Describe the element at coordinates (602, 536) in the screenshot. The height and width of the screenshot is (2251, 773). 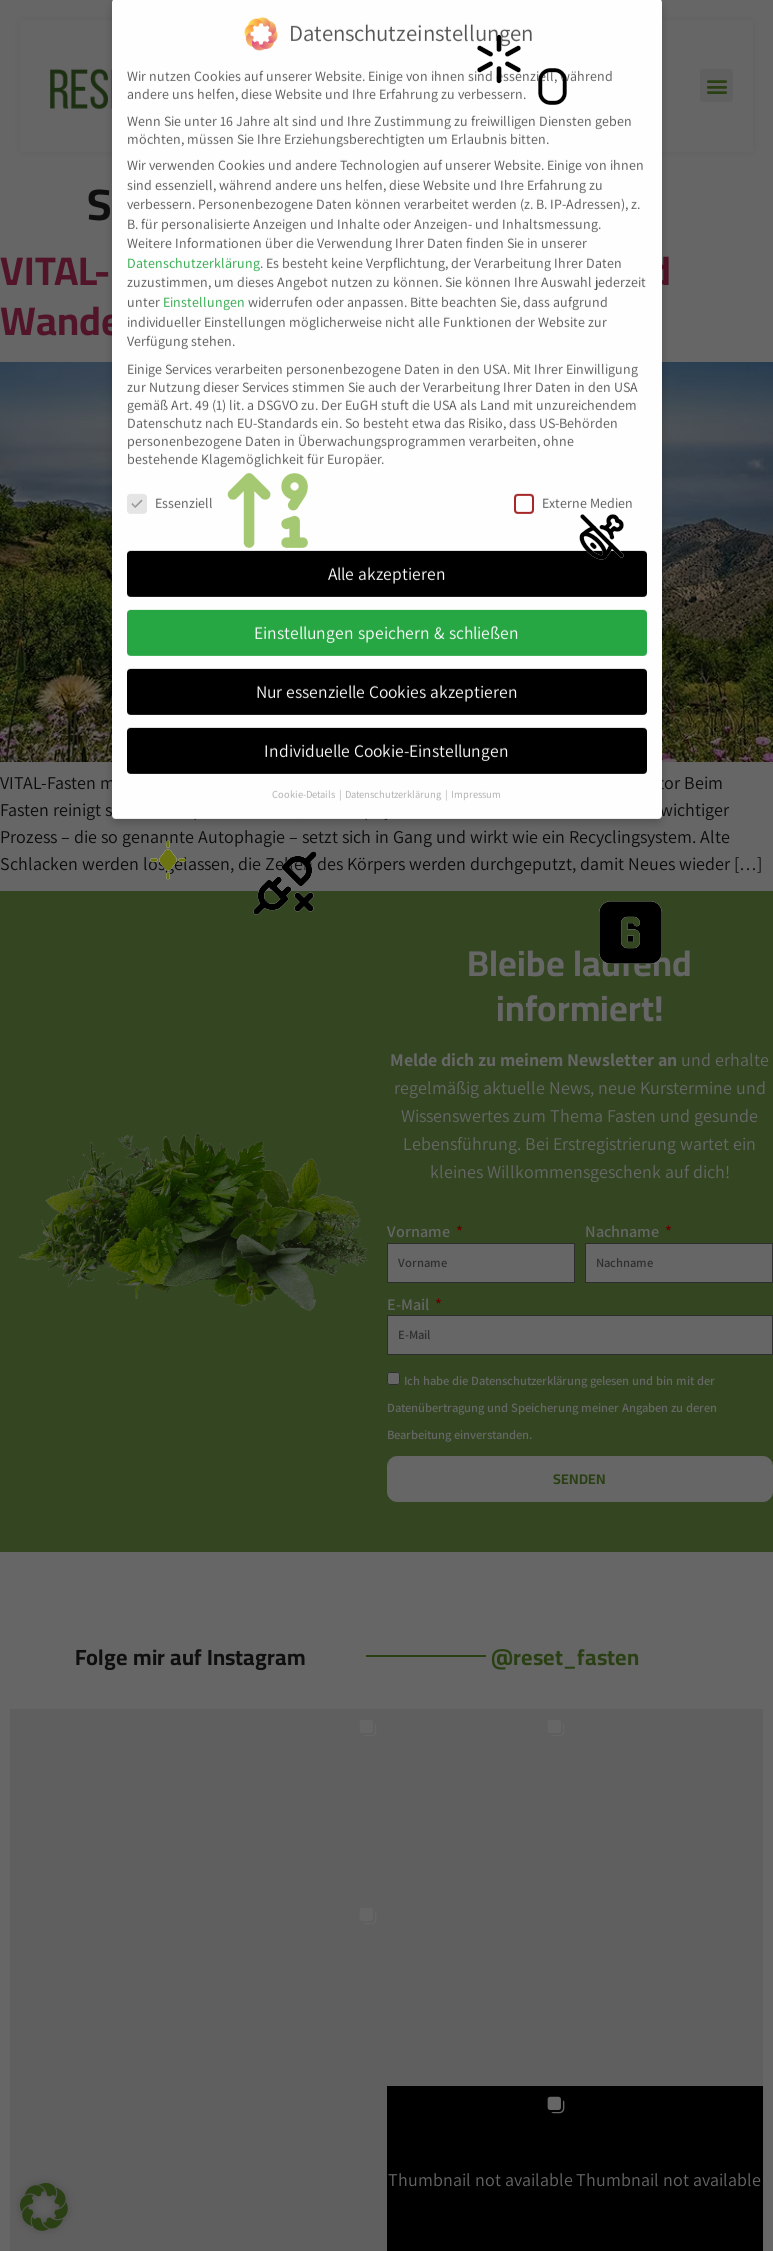
I see `indicates meat-free or vegetarian option` at that location.